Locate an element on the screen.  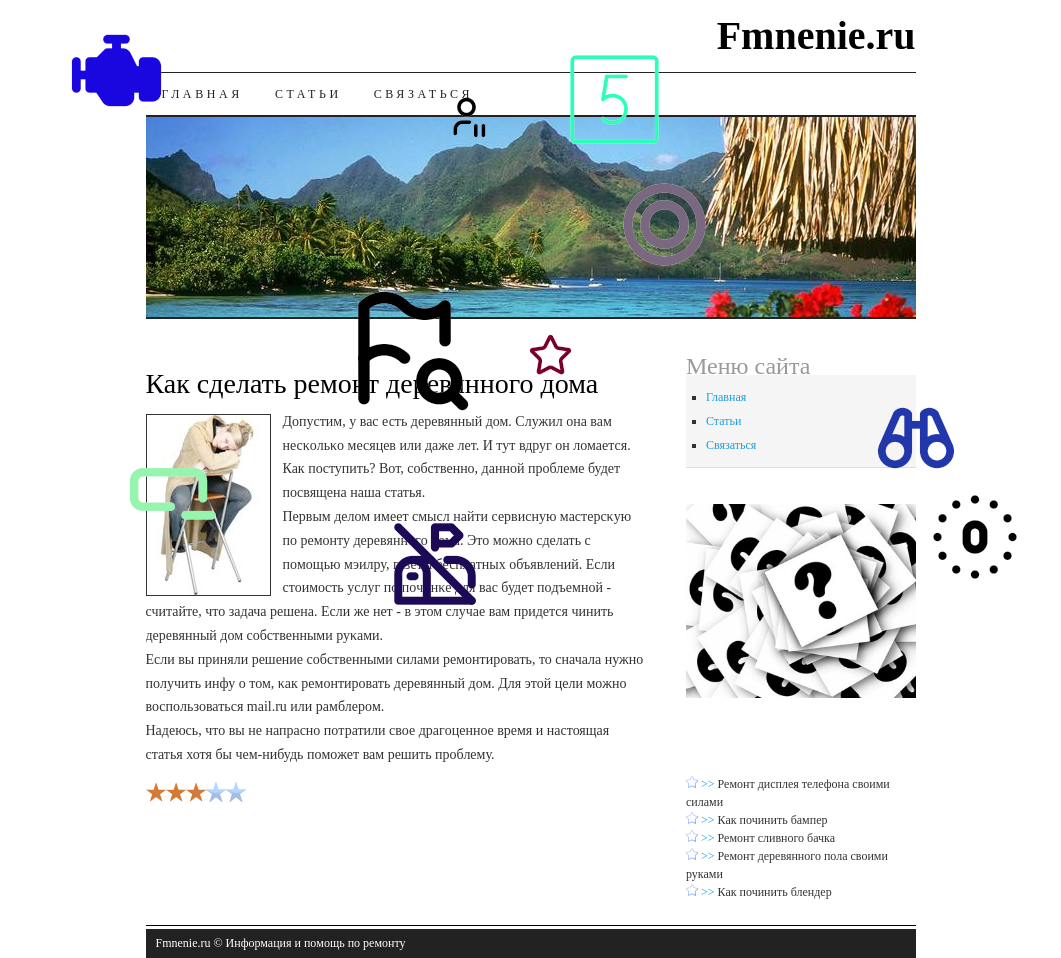
select or navigate to item number five is located at coordinates (614, 99).